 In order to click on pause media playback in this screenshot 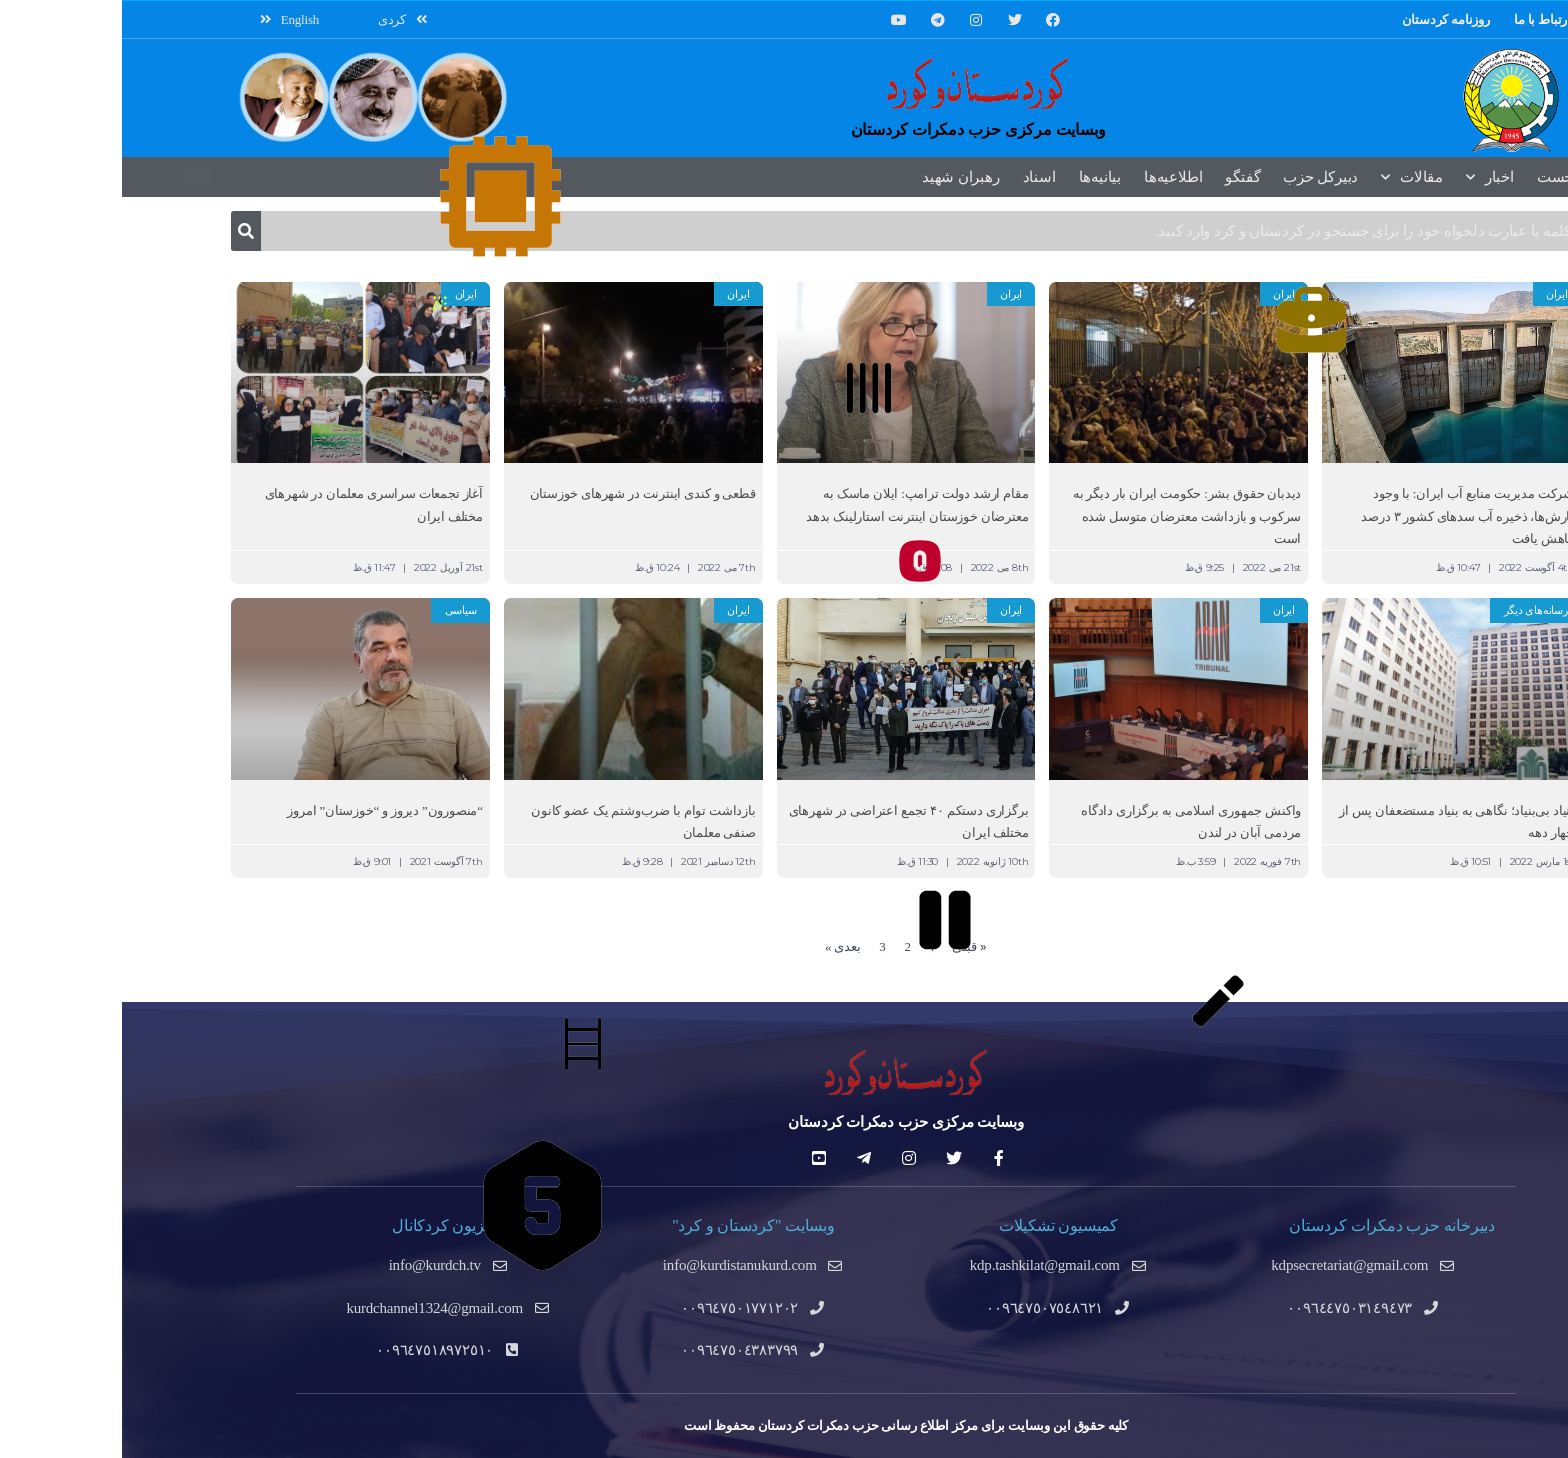, I will do `click(945, 920)`.